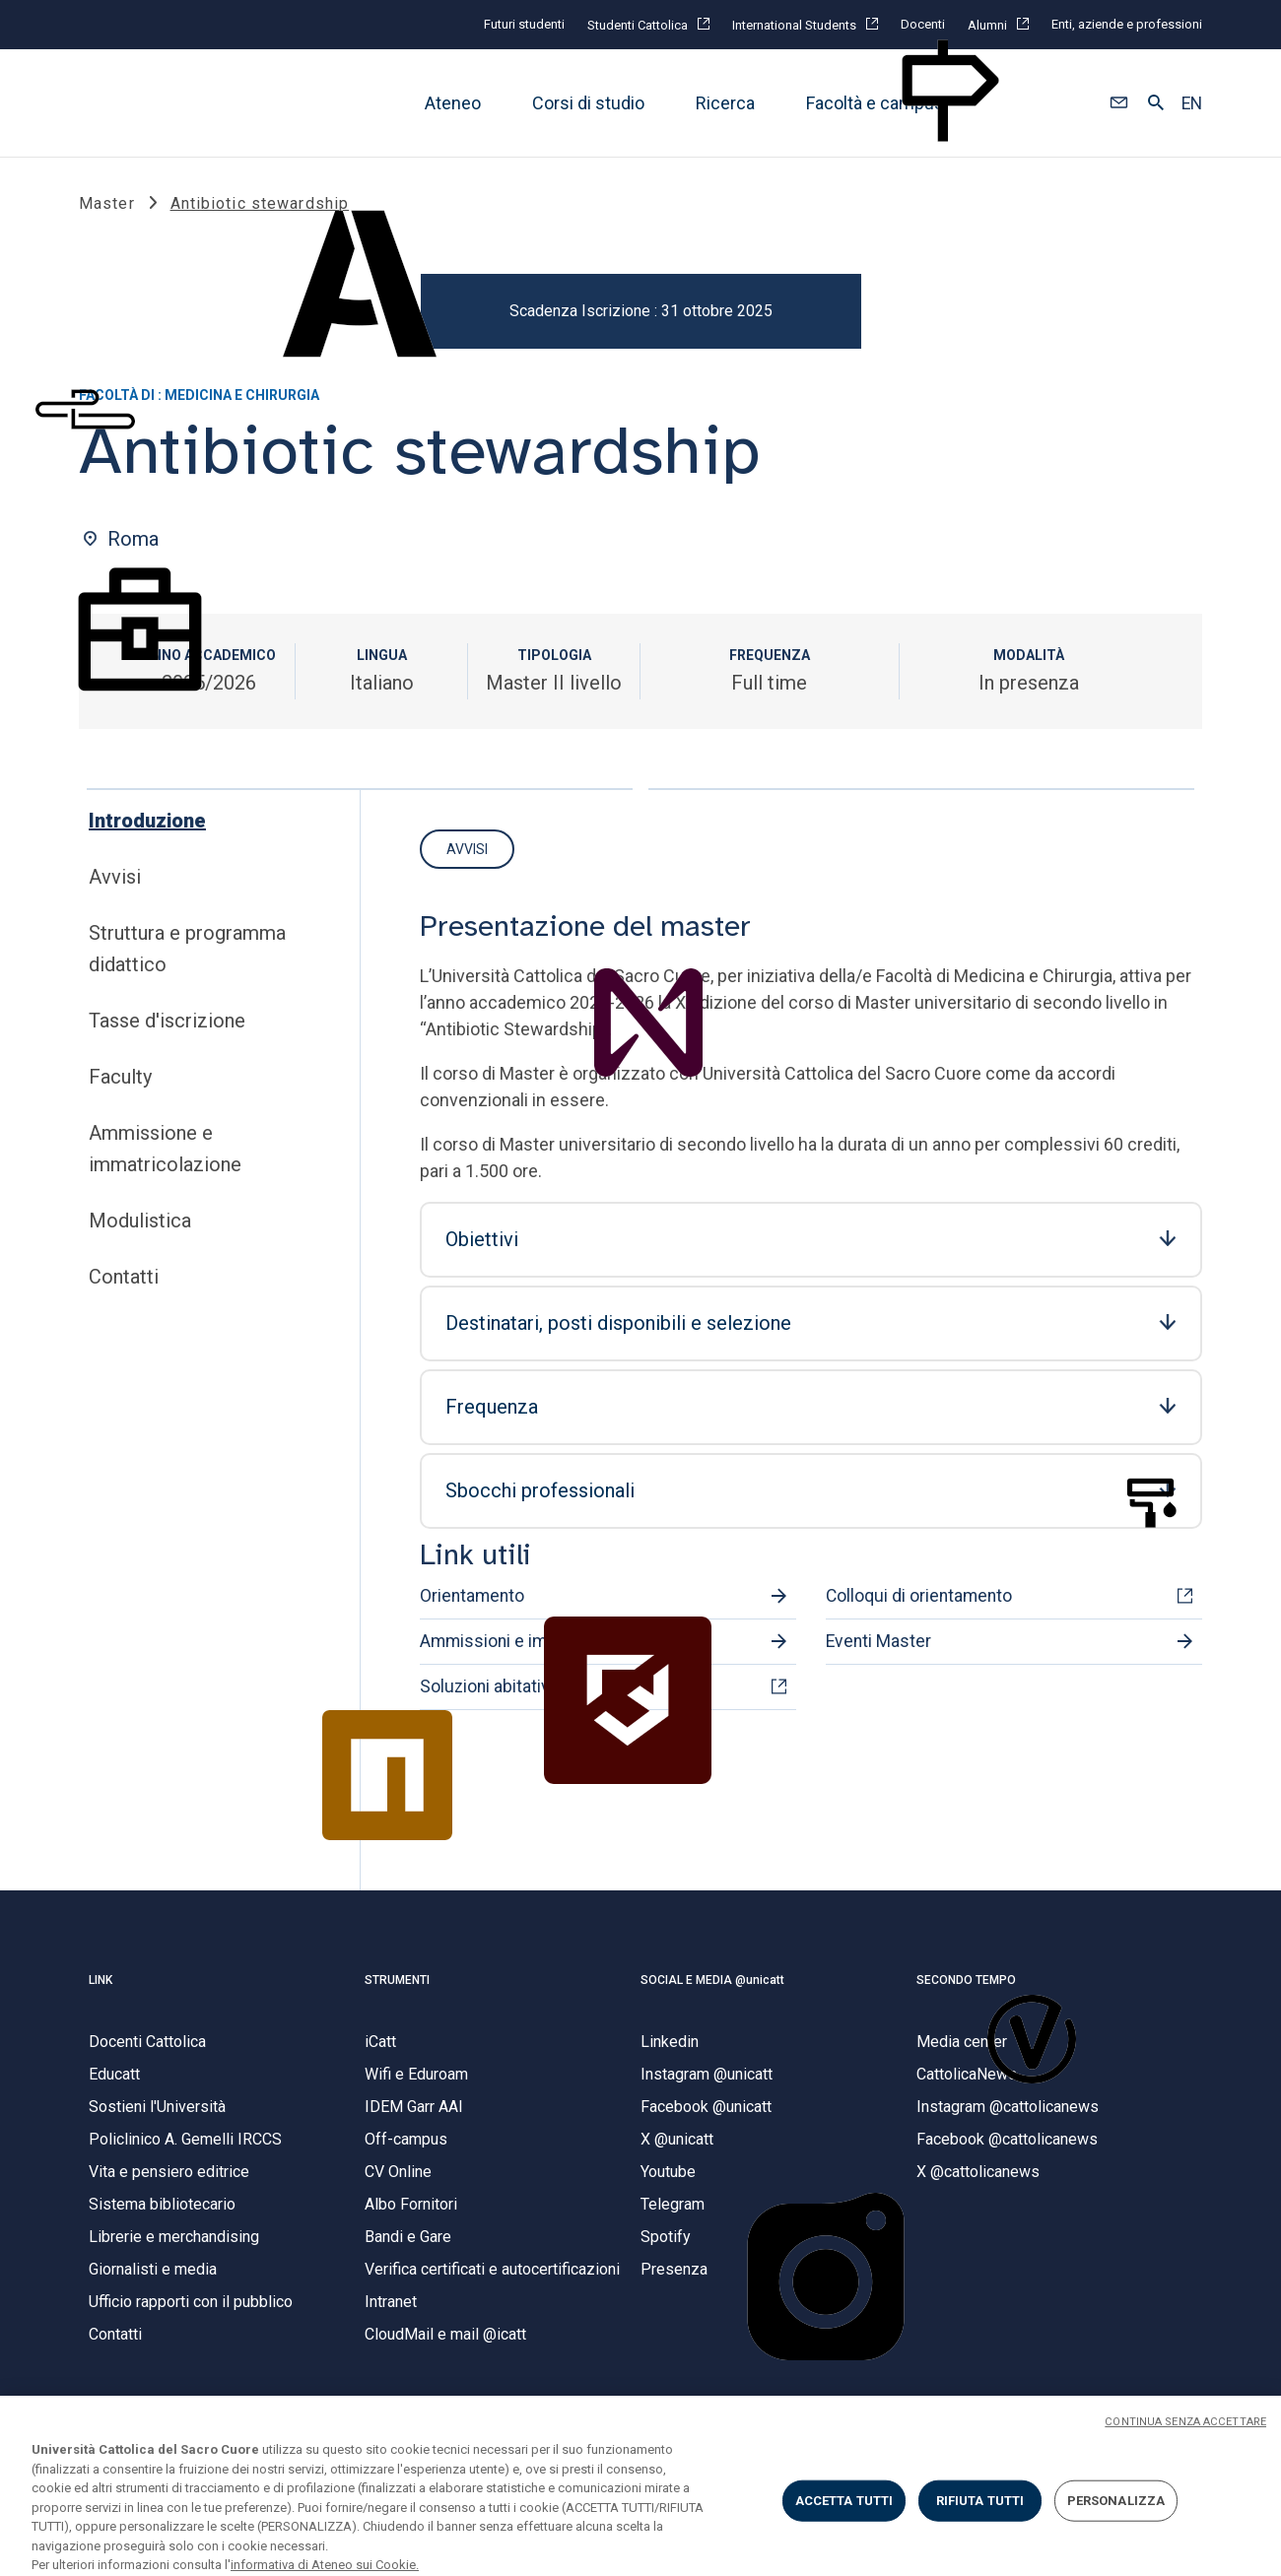 This screenshot has width=1281, height=2576. Describe the element at coordinates (140, 635) in the screenshot. I see `access work or business documents` at that location.